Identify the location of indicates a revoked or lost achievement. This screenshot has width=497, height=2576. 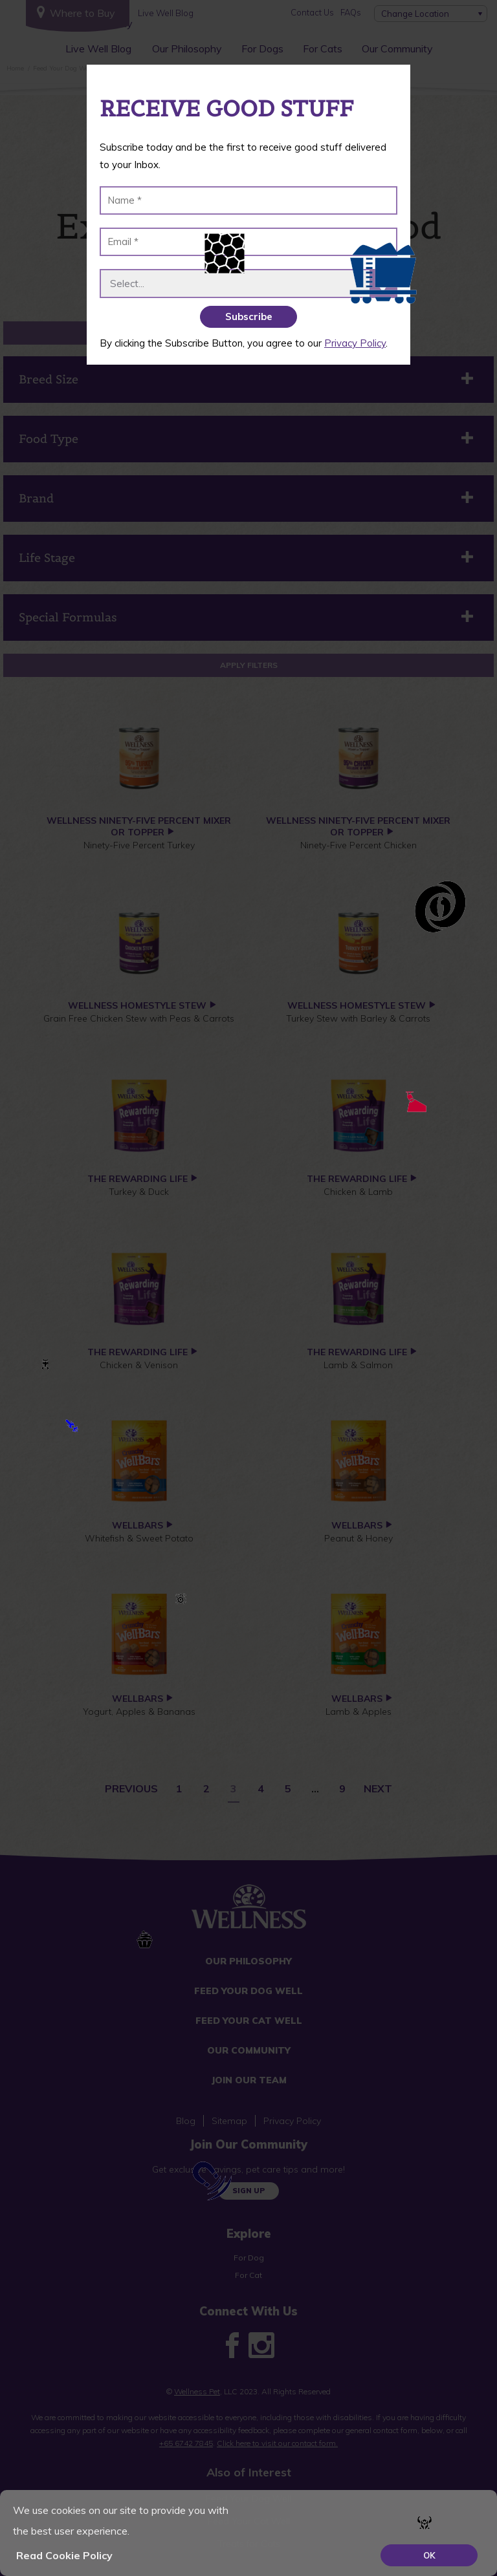
(45, 1364).